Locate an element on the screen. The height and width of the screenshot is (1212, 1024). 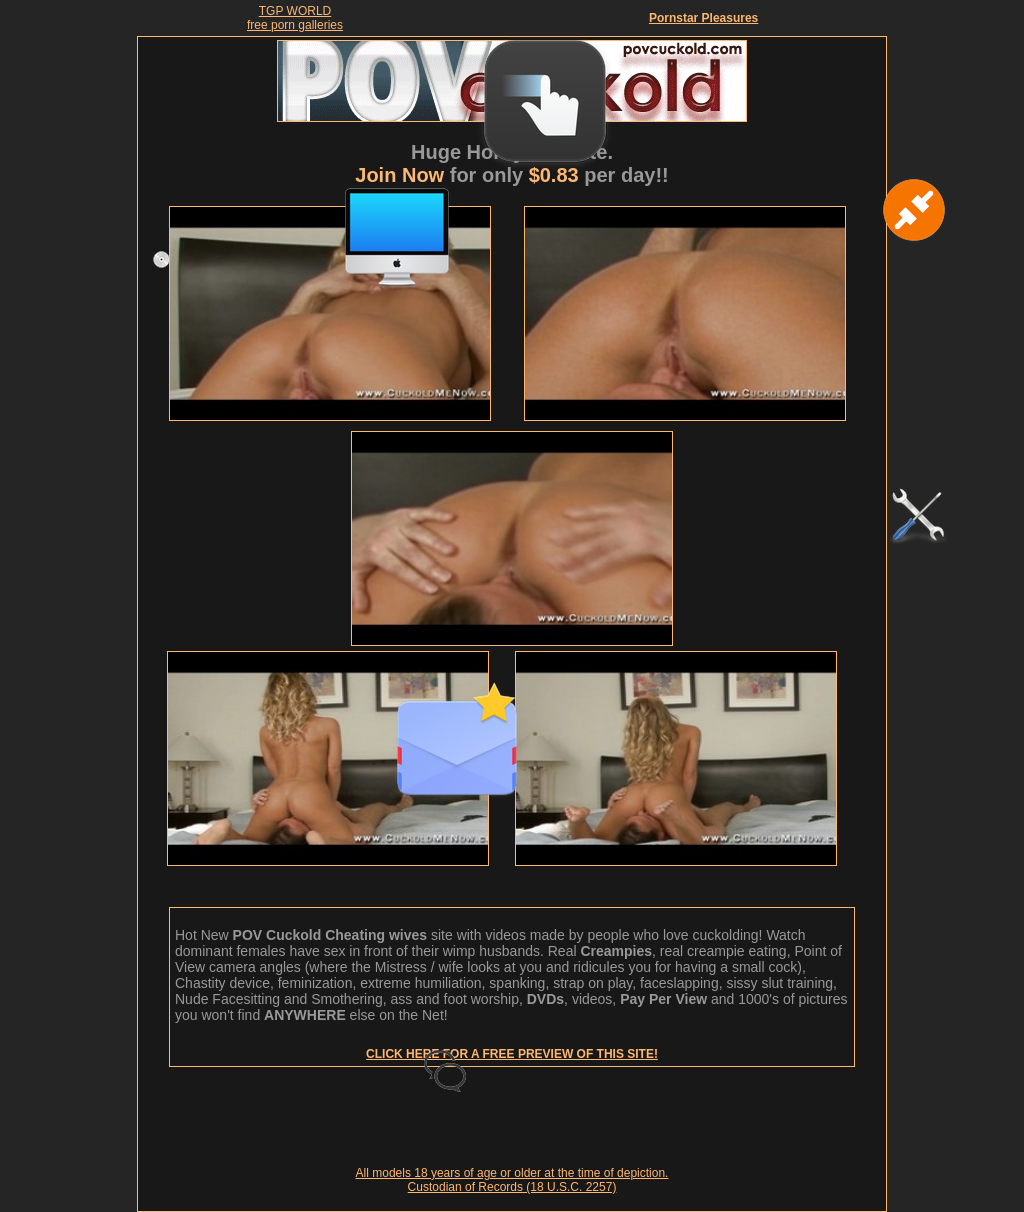
open system preferences is located at coordinates (918, 516).